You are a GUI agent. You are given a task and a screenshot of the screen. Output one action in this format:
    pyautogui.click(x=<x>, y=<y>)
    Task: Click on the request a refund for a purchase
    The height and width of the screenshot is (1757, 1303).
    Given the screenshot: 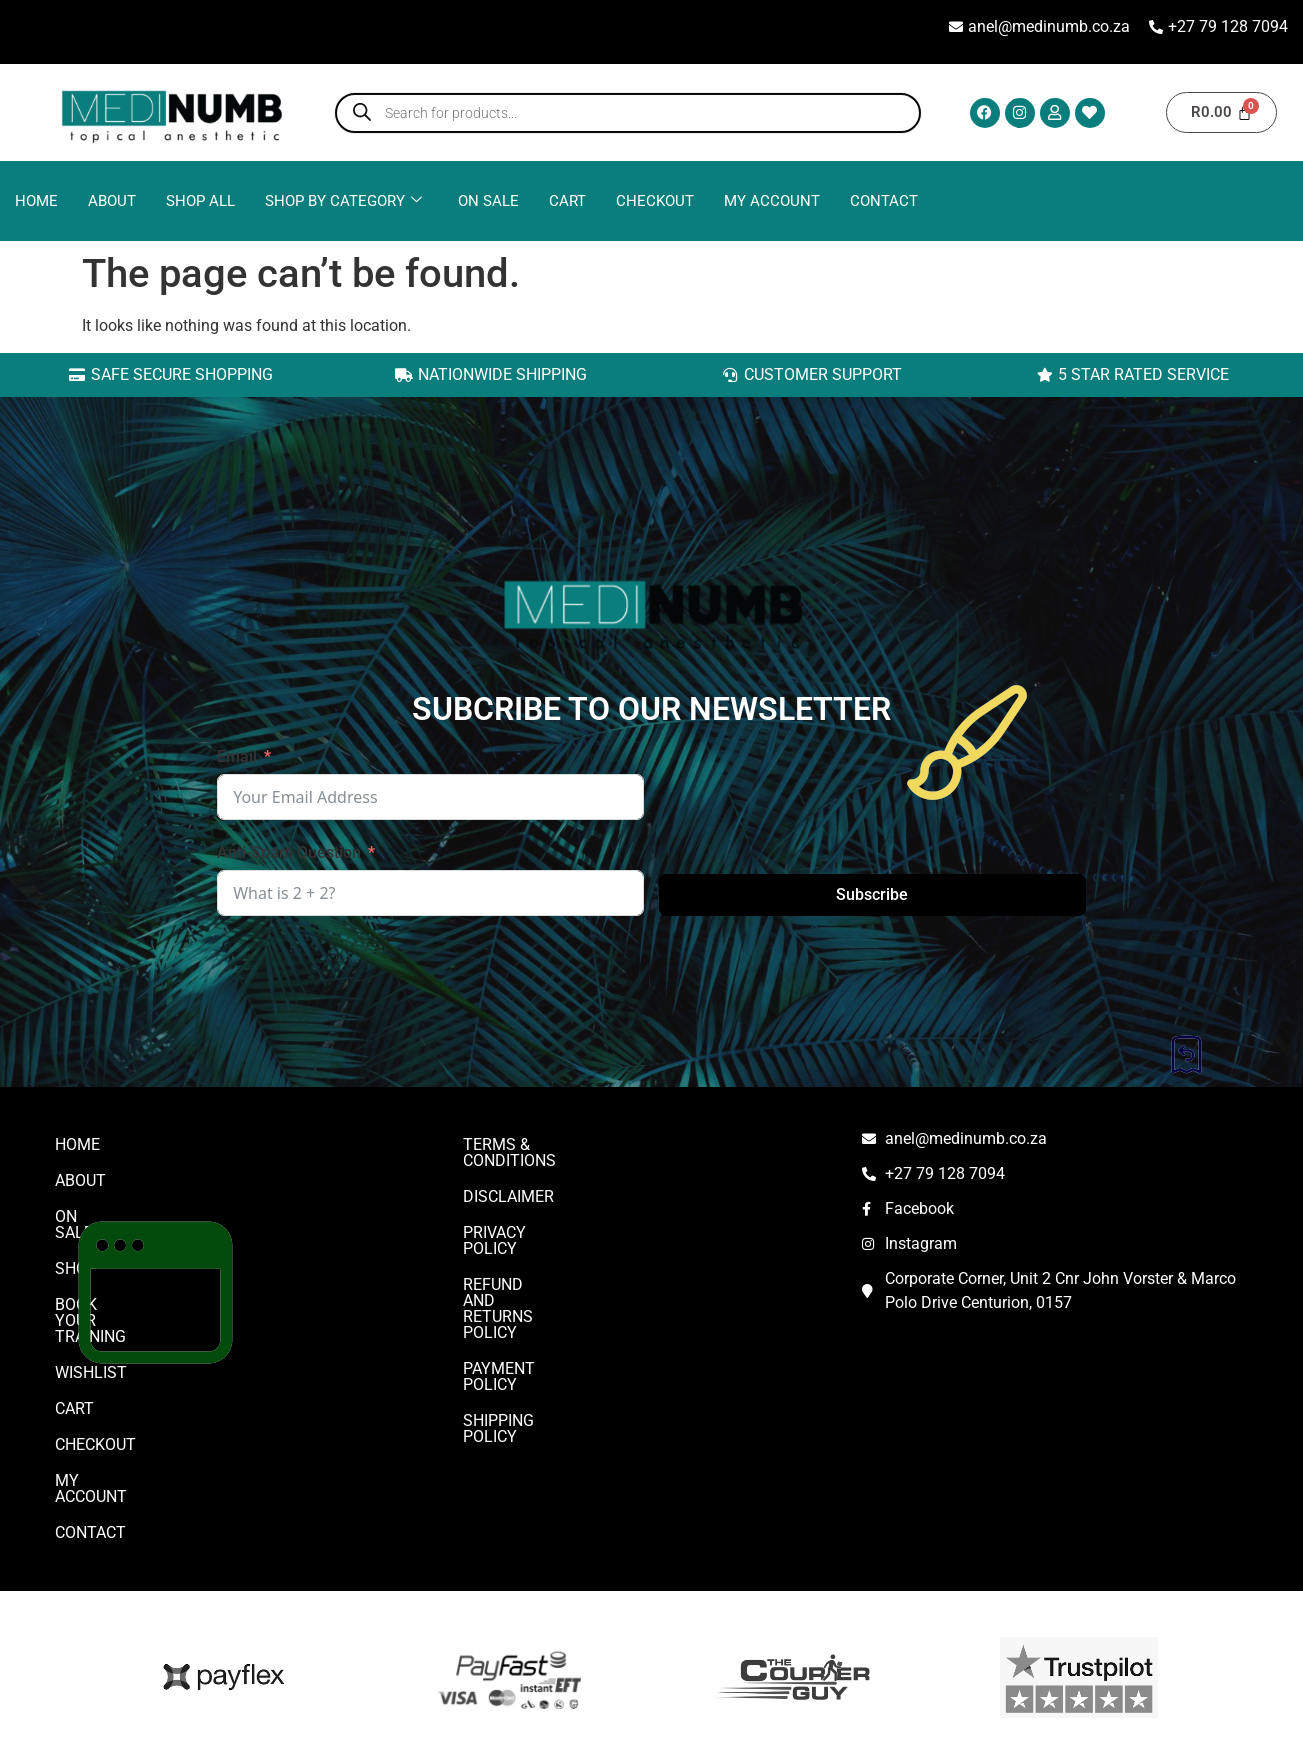 What is the action you would take?
    pyautogui.click(x=1186, y=1054)
    